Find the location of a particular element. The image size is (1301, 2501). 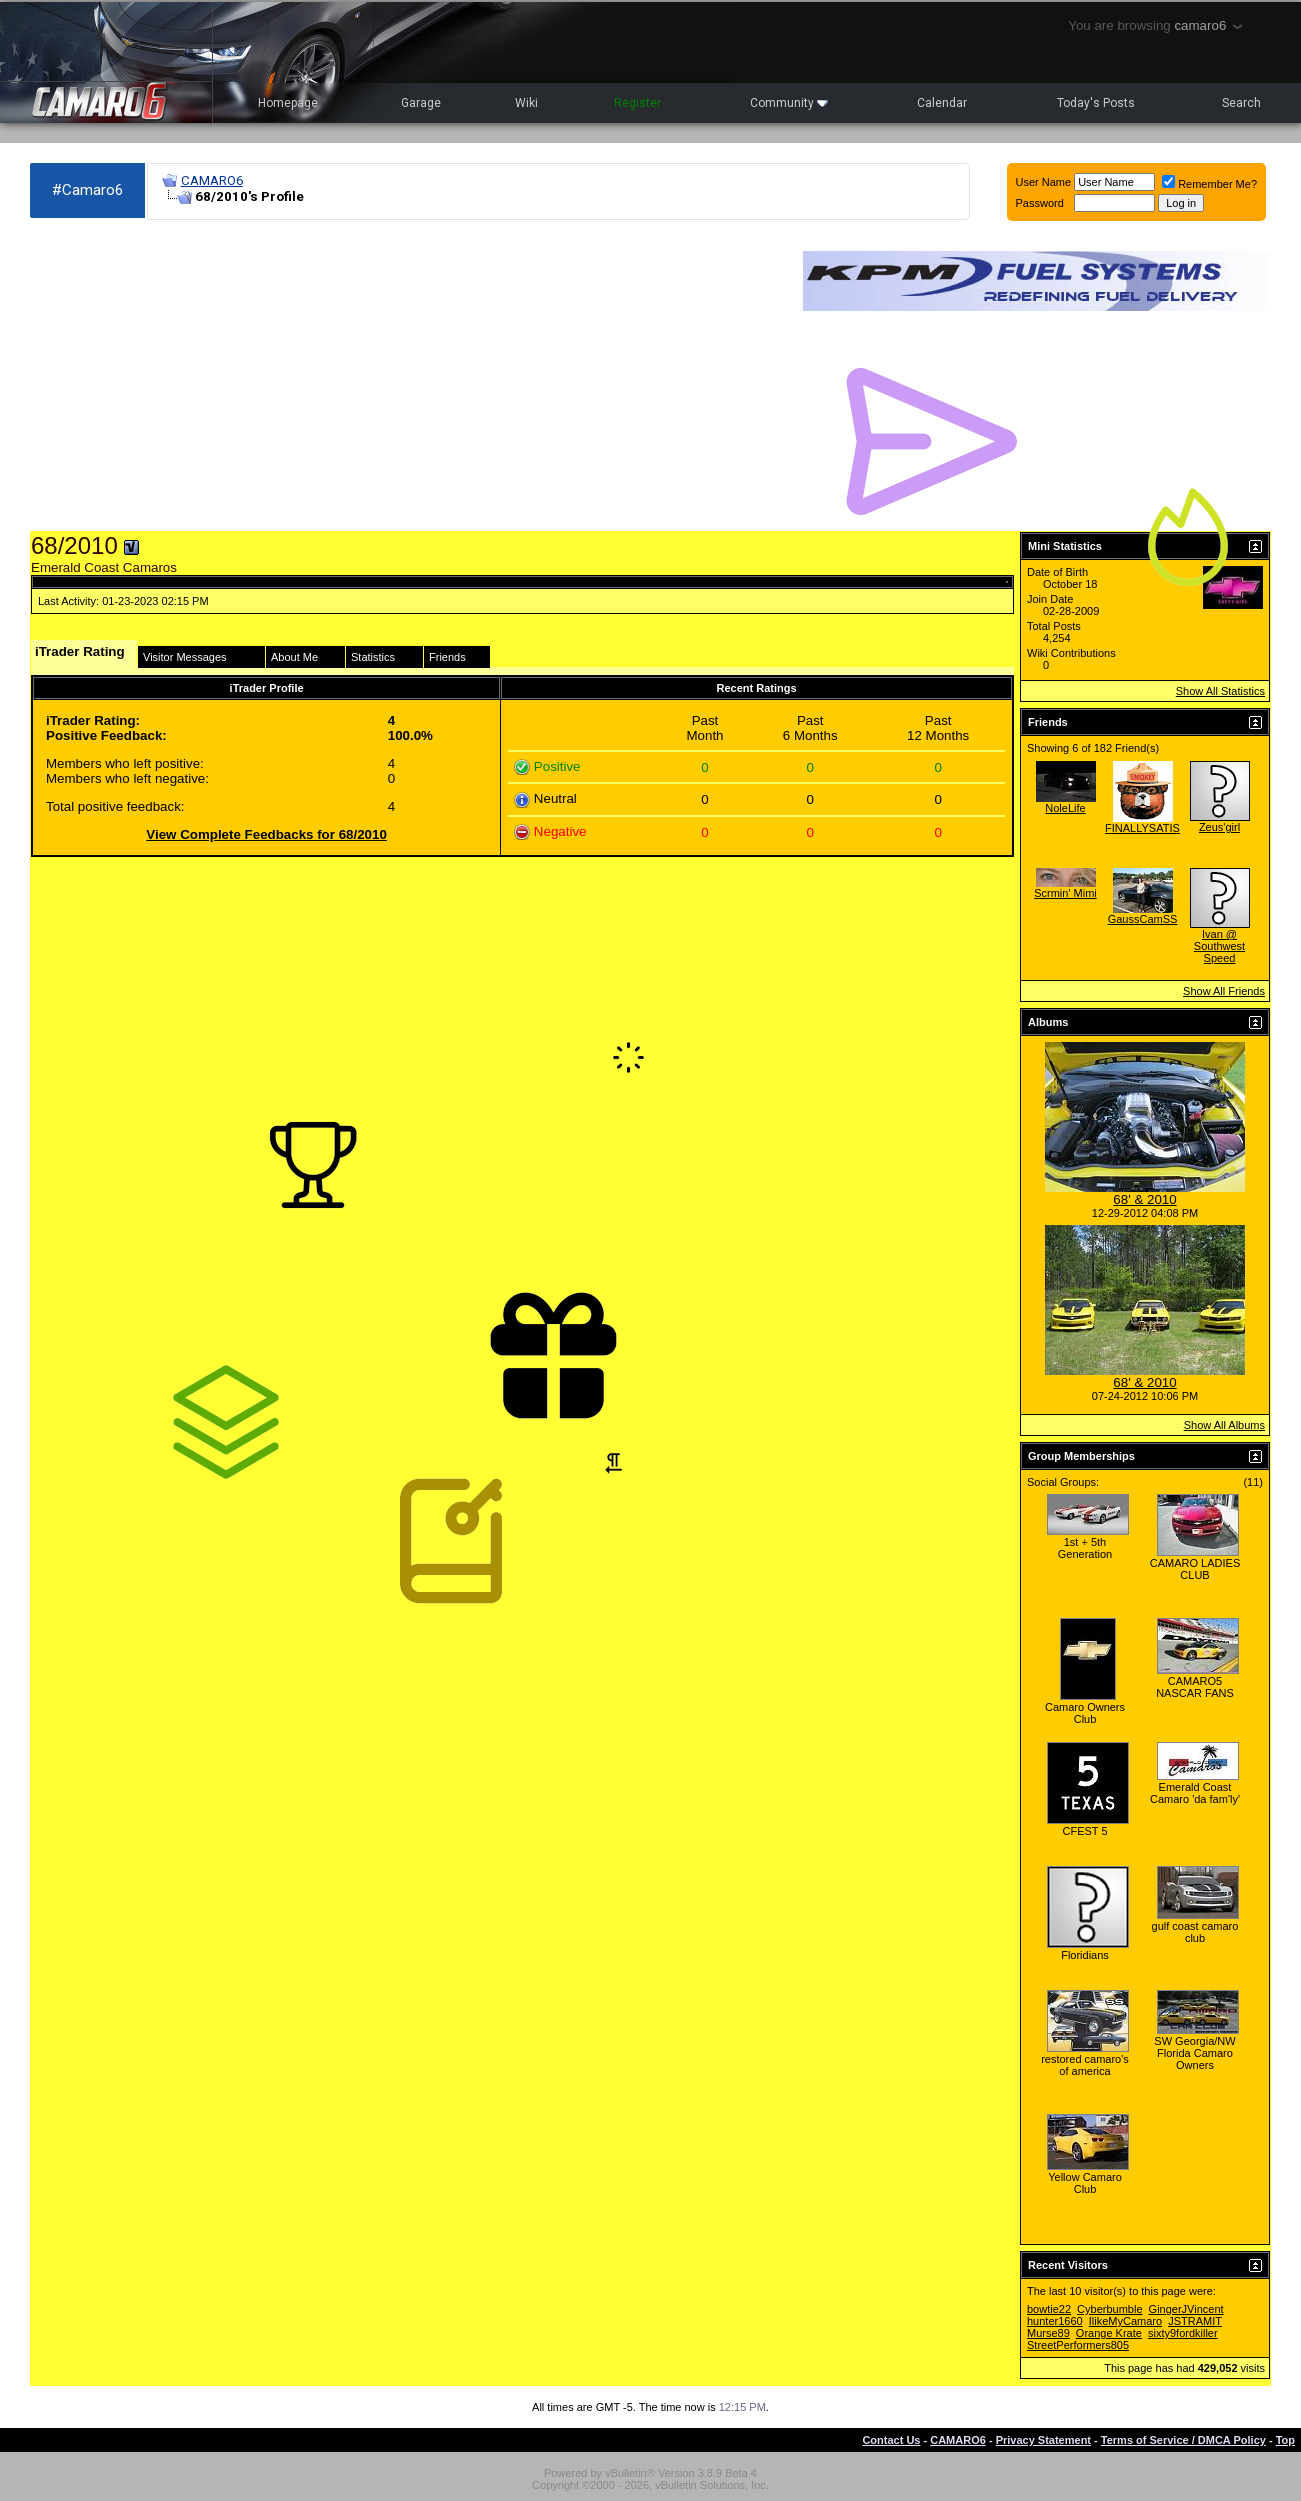

loading content in progress is located at coordinates (628, 1057).